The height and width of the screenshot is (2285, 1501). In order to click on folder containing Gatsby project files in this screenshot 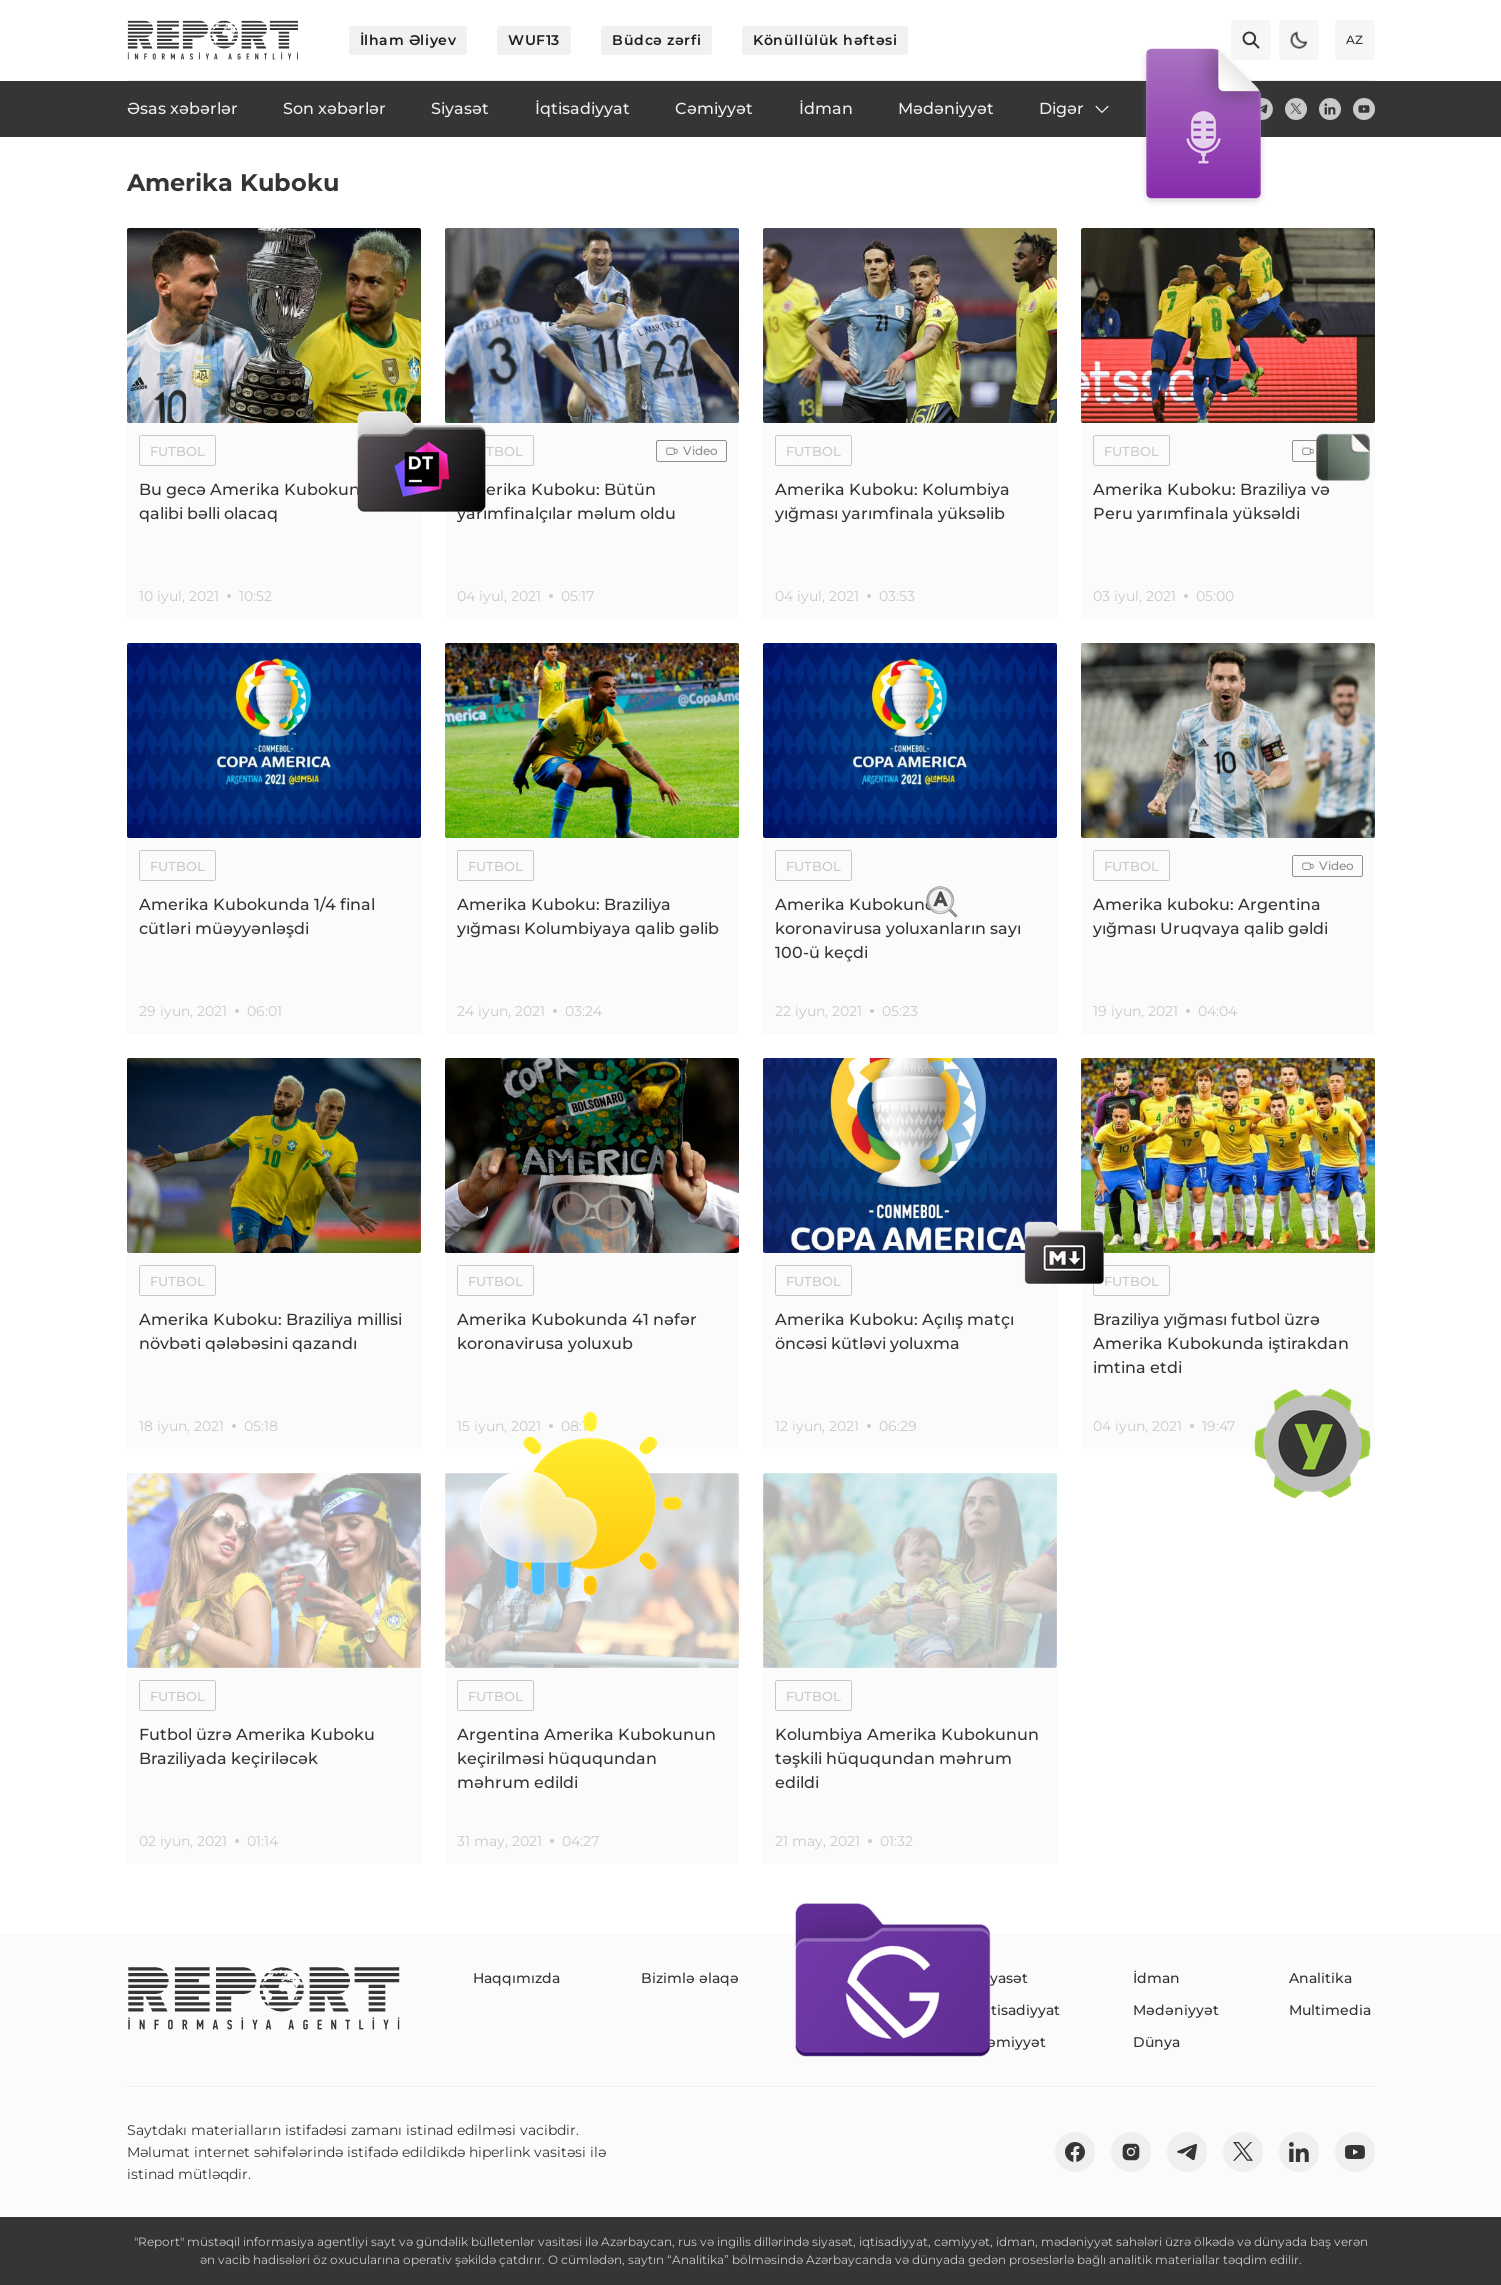, I will do `click(892, 1985)`.